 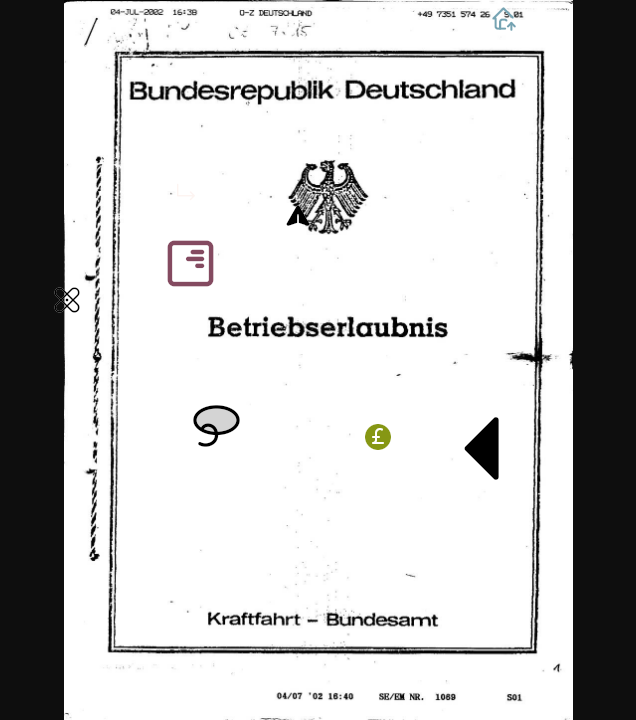 I want to click on view prices in British pounds, so click(x=378, y=437).